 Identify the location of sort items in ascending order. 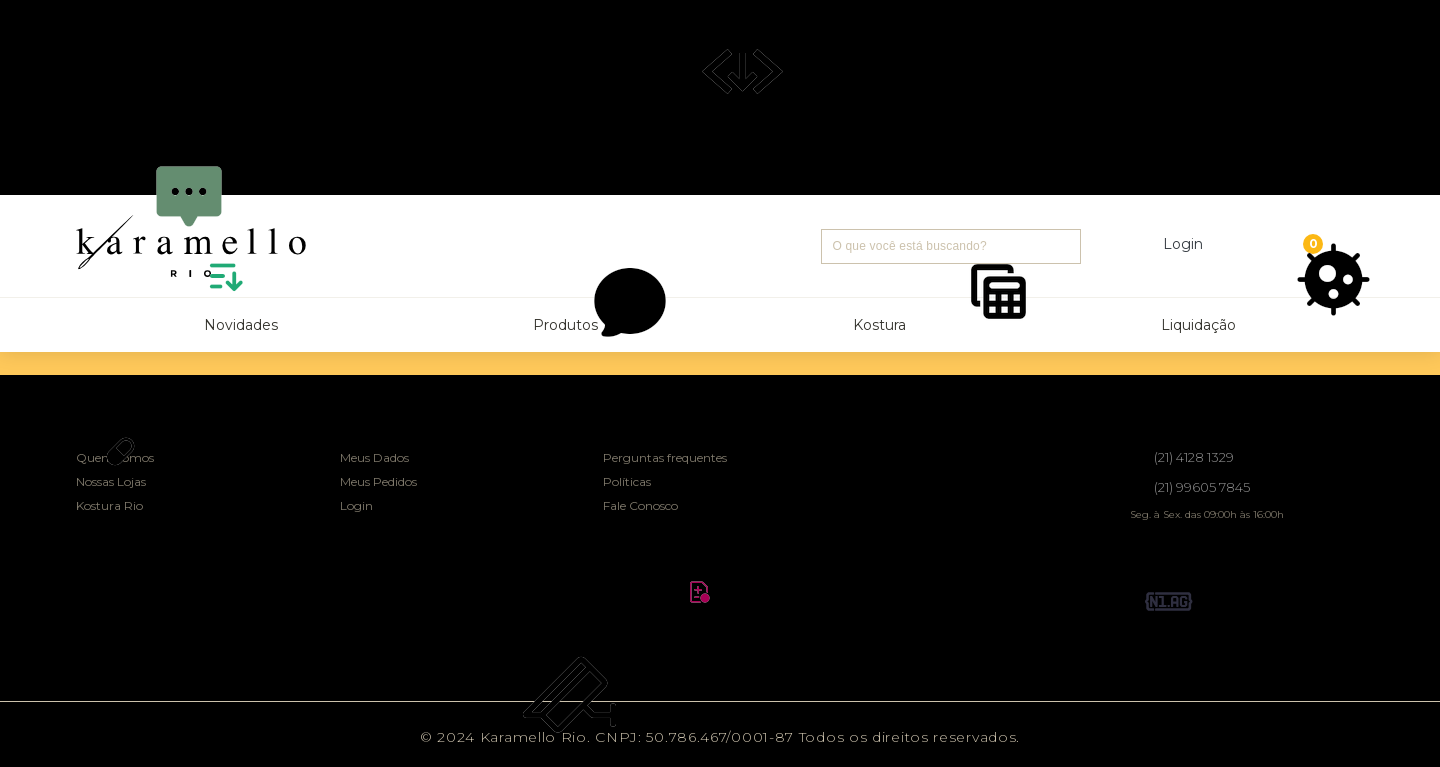
(225, 276).